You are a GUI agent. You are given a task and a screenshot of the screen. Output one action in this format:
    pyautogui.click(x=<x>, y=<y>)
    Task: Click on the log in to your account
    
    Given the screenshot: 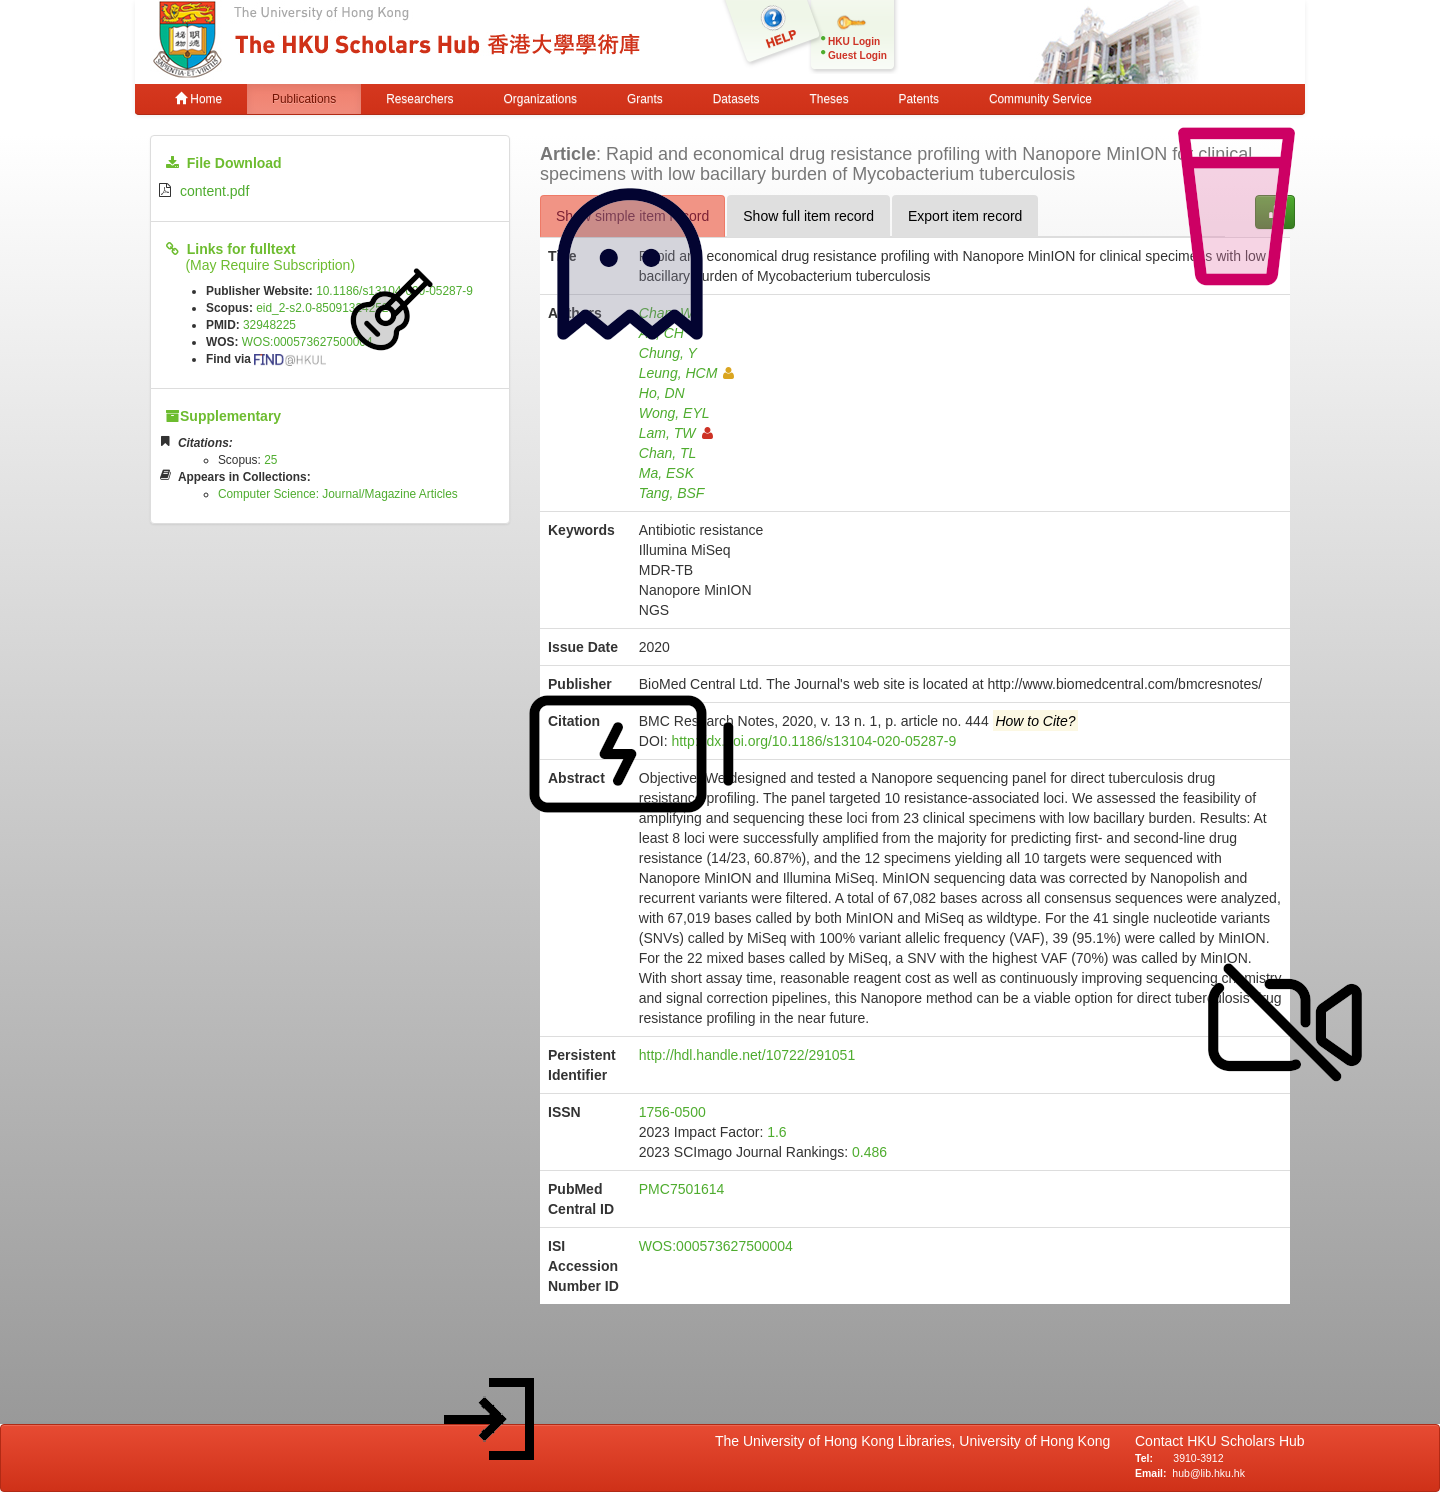 What is the action you would take?
    pyautogui.click(x=489, y=1419)
    